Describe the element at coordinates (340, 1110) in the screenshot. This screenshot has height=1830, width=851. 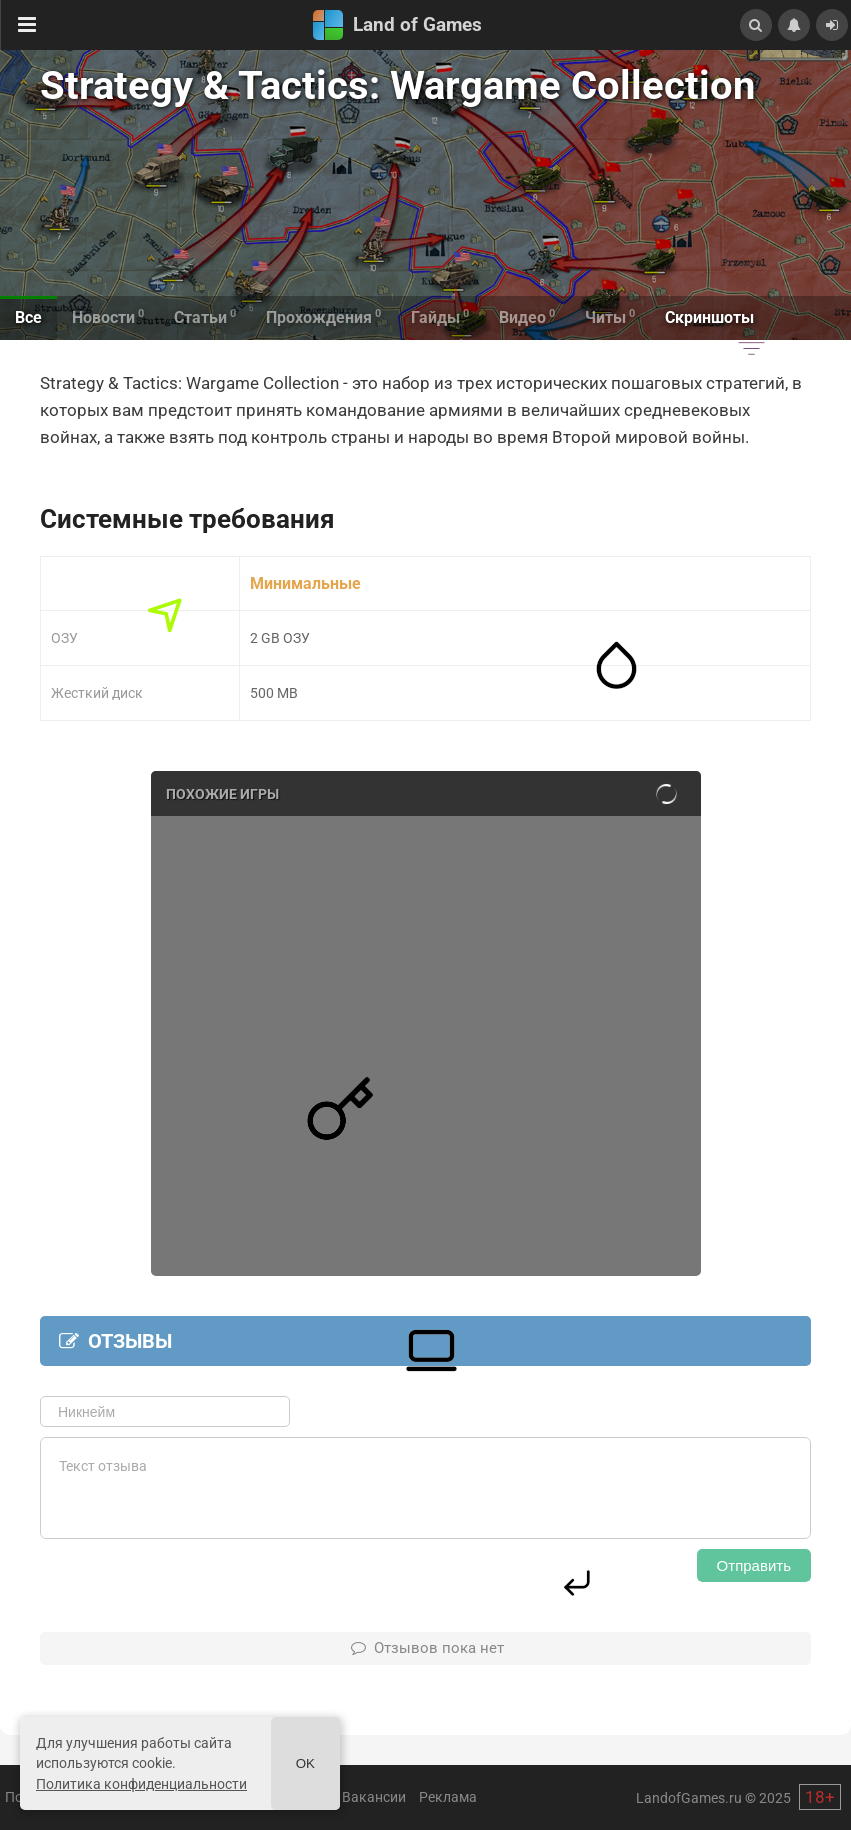
I see `access security or password settings` at that location.